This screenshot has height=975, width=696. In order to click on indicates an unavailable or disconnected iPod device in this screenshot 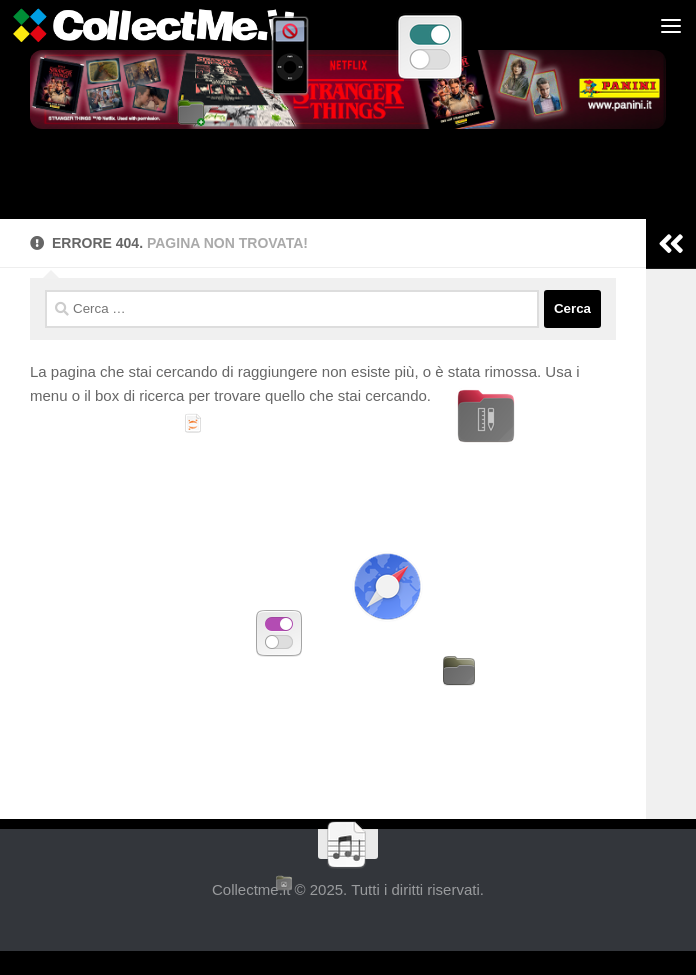, I will do `click(290, 56)`.